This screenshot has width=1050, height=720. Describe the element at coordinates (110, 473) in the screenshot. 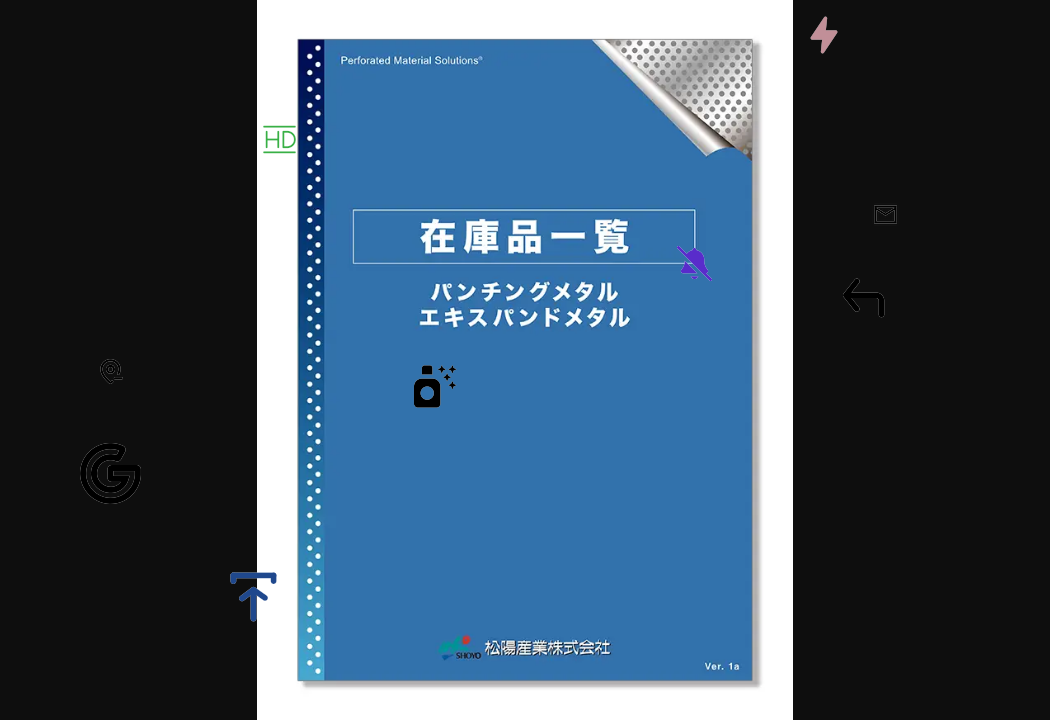

I see `sign in with Google` at that location.